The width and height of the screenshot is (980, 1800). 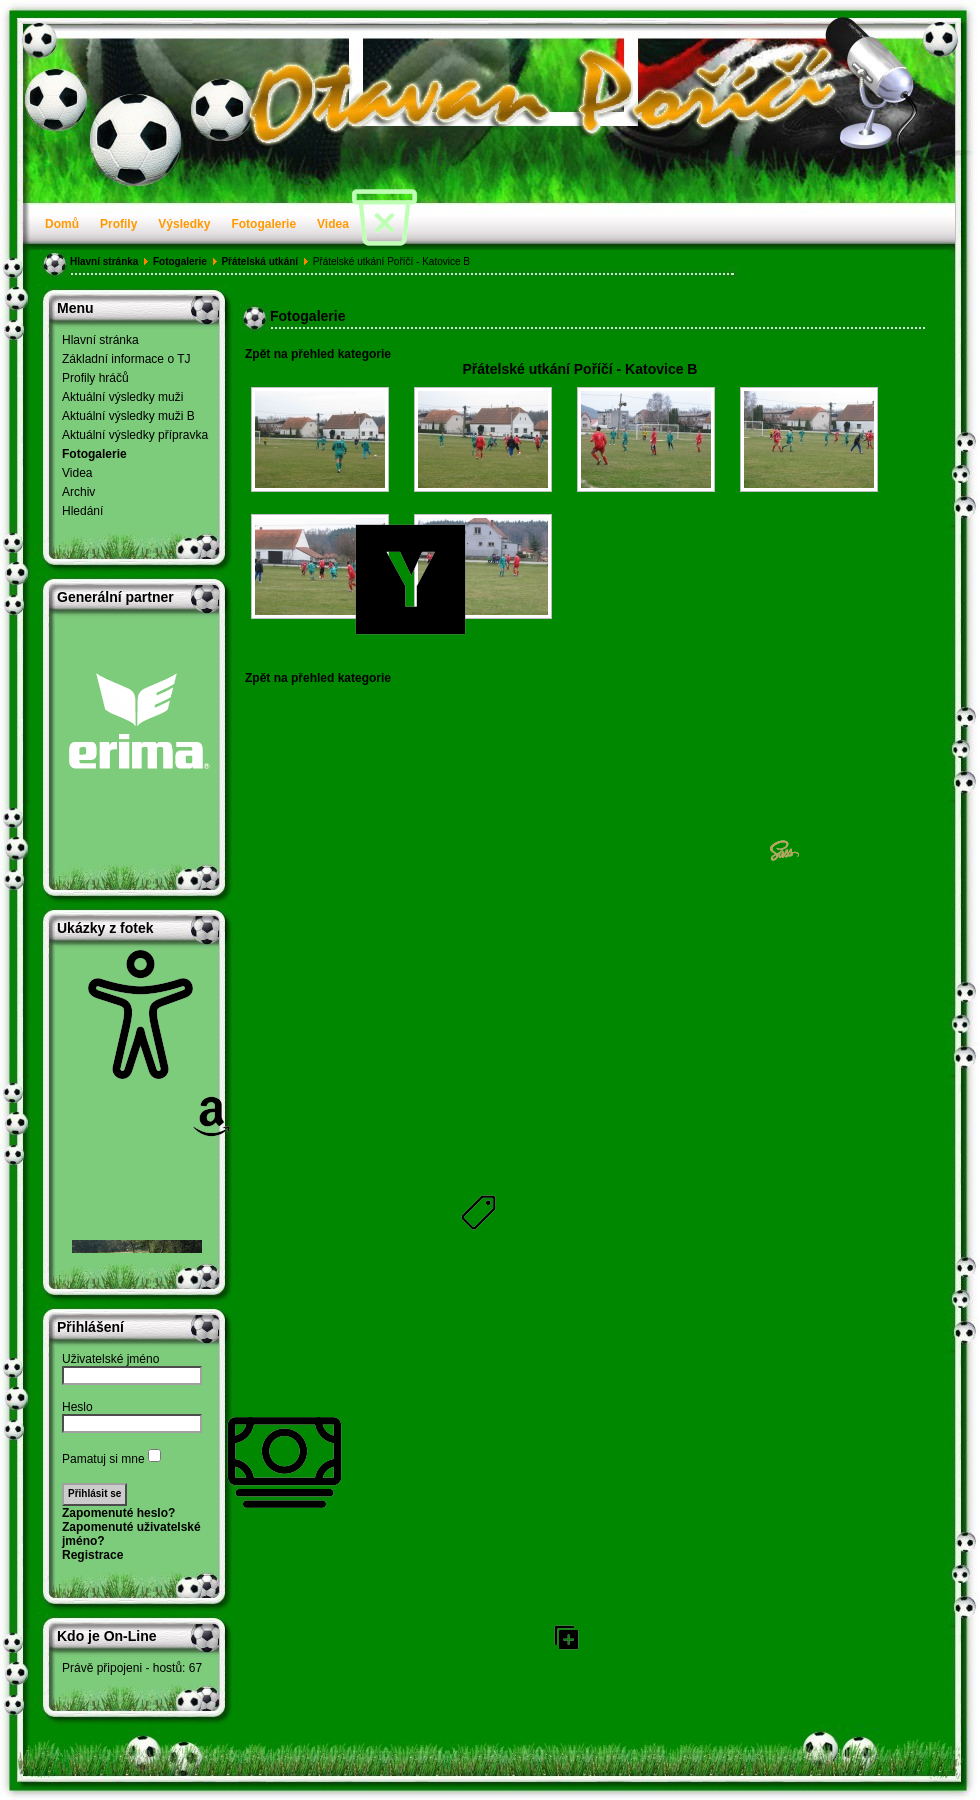 I want to click on open the Amazon app or website, so click(x=211, y=1116).